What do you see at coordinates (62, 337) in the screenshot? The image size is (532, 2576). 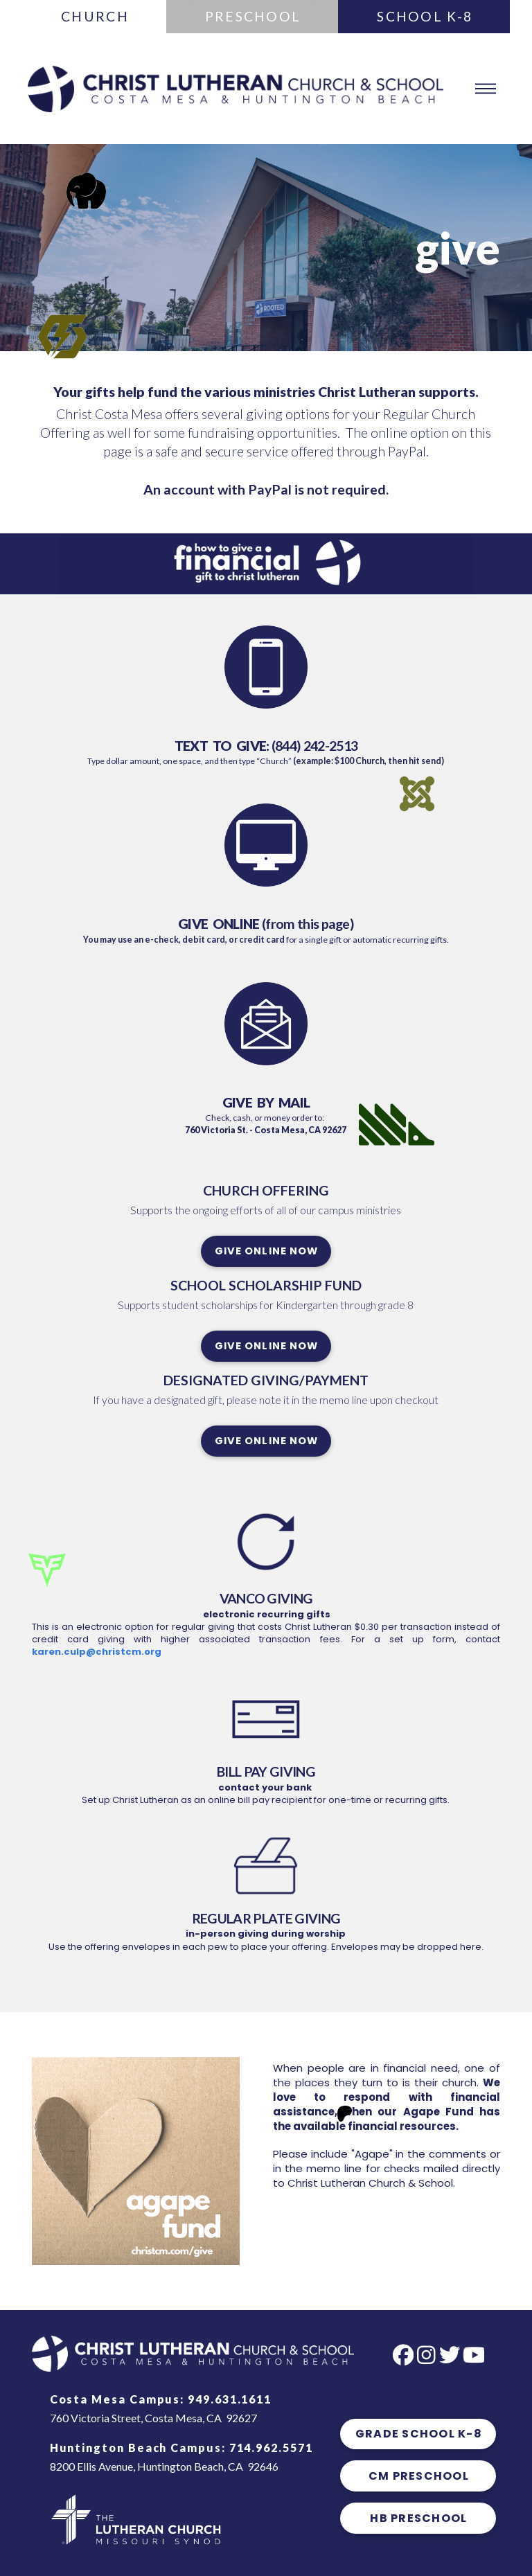 I see `visit the thunderstore mod repository` at bounding box center [62, 337].